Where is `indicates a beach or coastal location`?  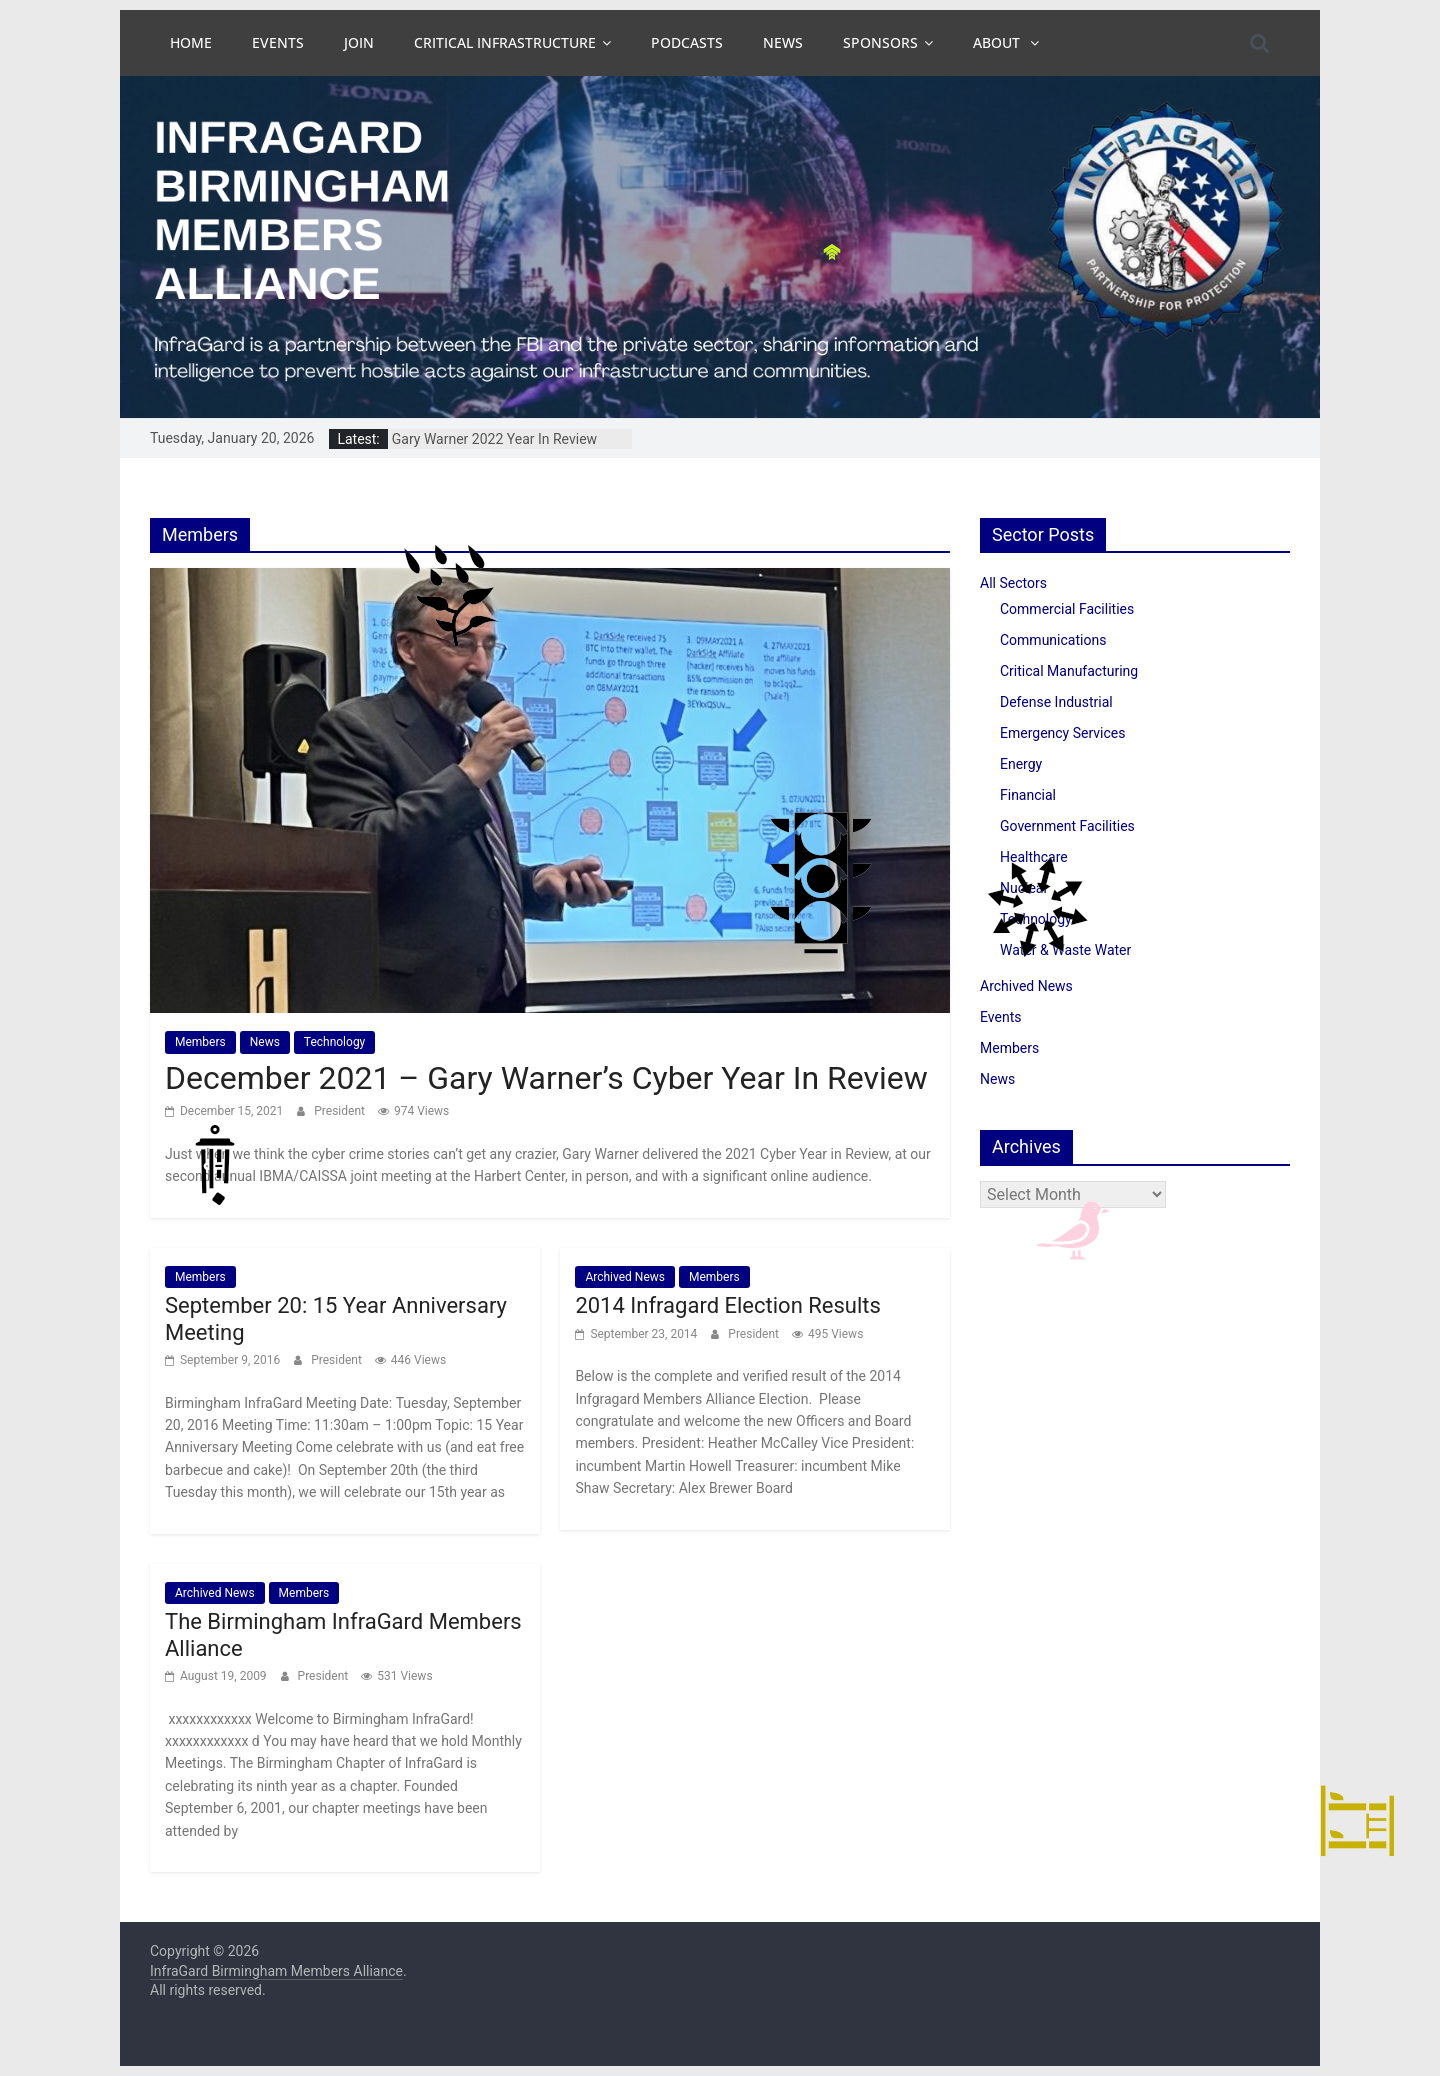 indicates a beach or coastal location is located at coordinates (1072, 1230).